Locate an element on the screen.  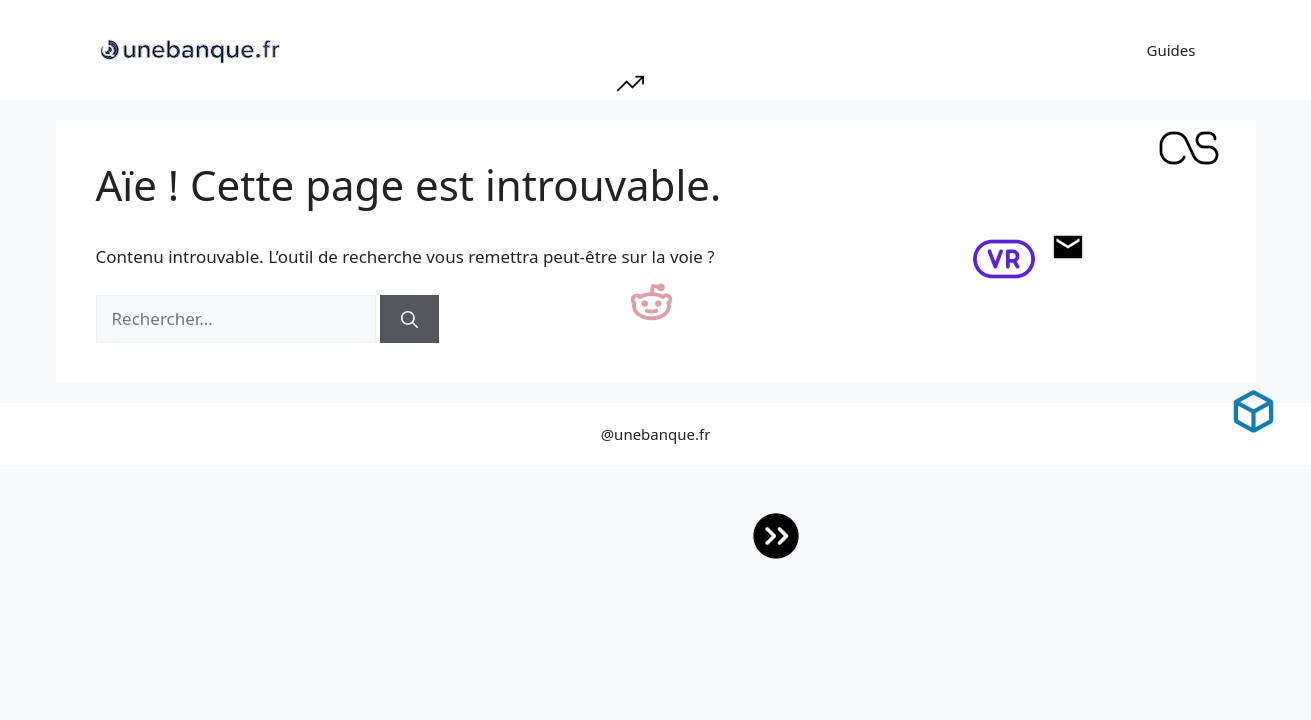
open your email inbox is located at coordinates (1068, 247).